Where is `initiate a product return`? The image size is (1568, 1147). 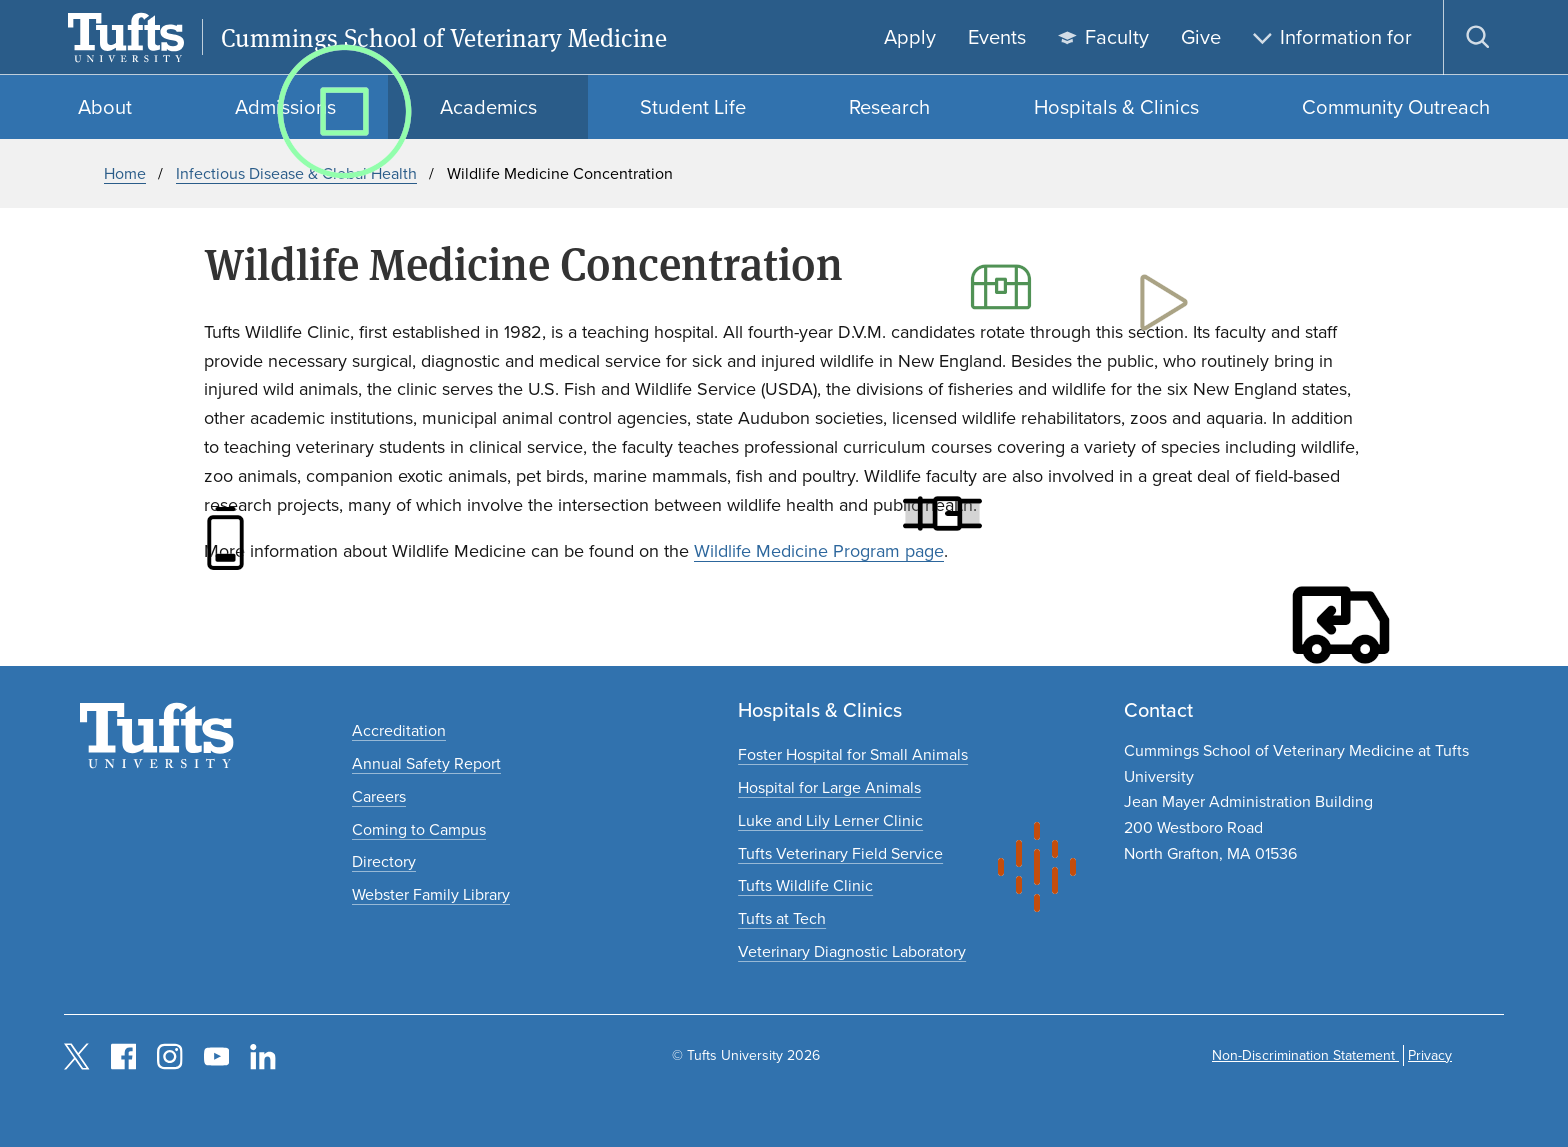 initiate a product return is located at coordinates (1341, 625).